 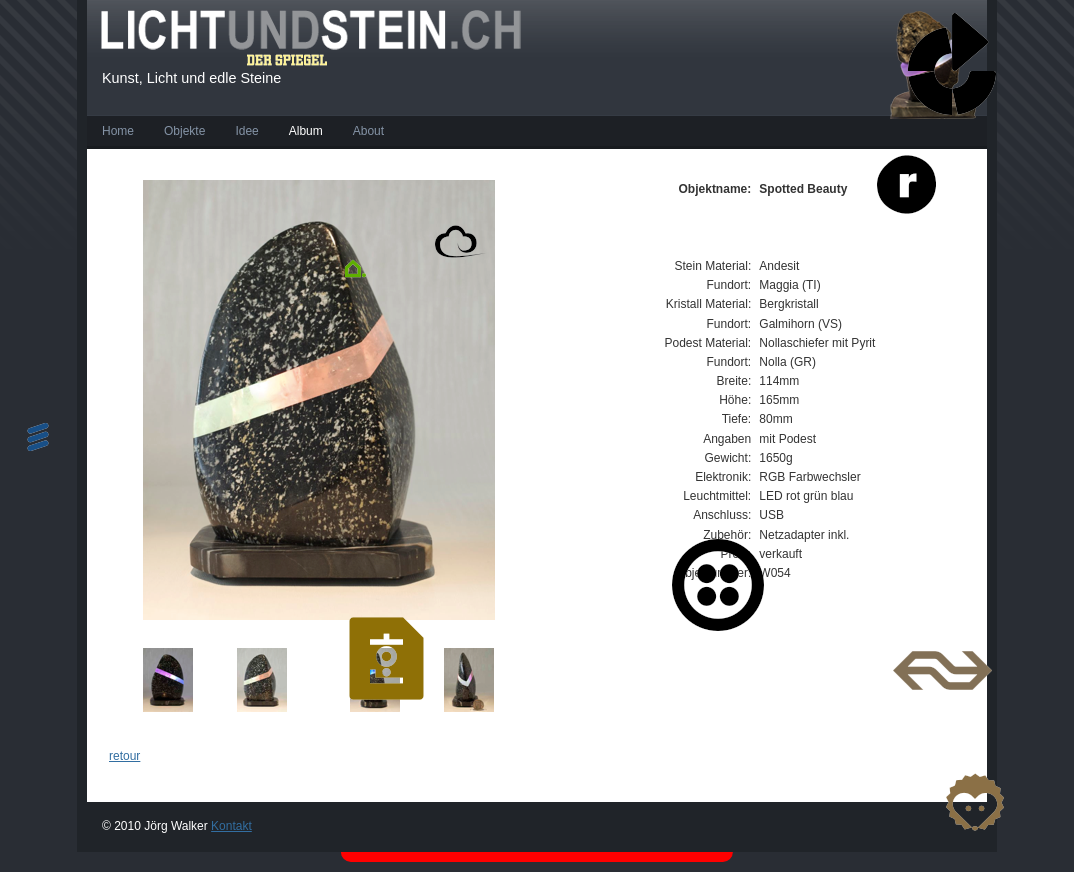 What do you see at coordinates (952, 64) in the screenshot?
I see `Atlassian Bamboo continuous integration service` at bounding box center [952, 64].